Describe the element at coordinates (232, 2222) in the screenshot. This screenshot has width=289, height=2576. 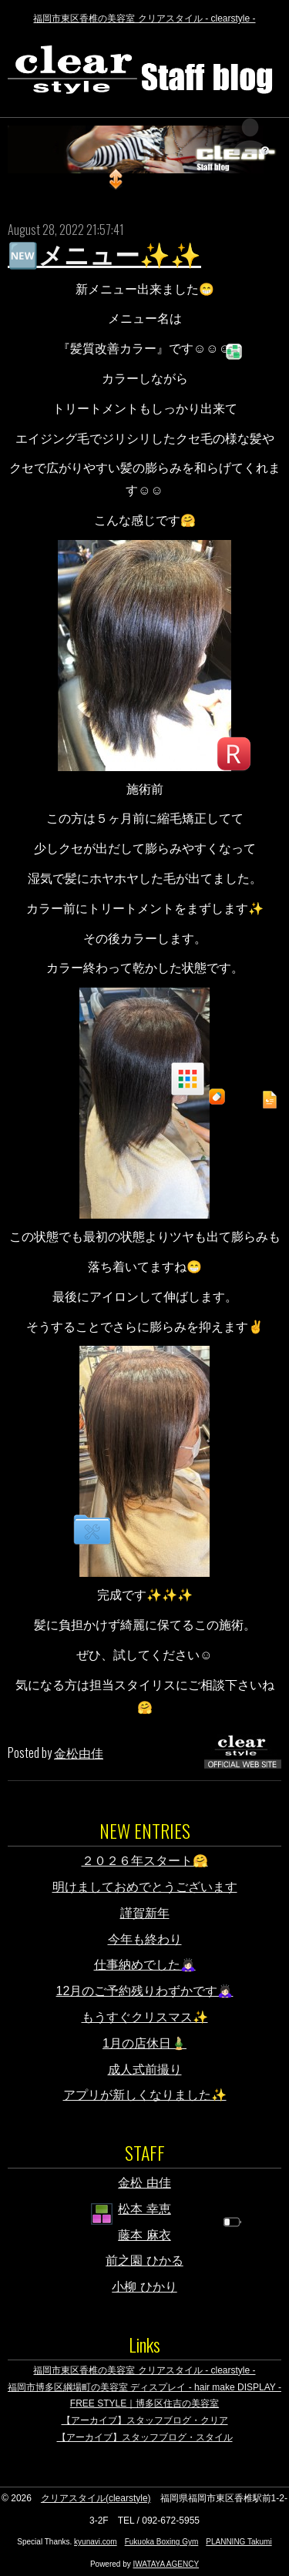
I see `indicates battery level at 30%` at that location.